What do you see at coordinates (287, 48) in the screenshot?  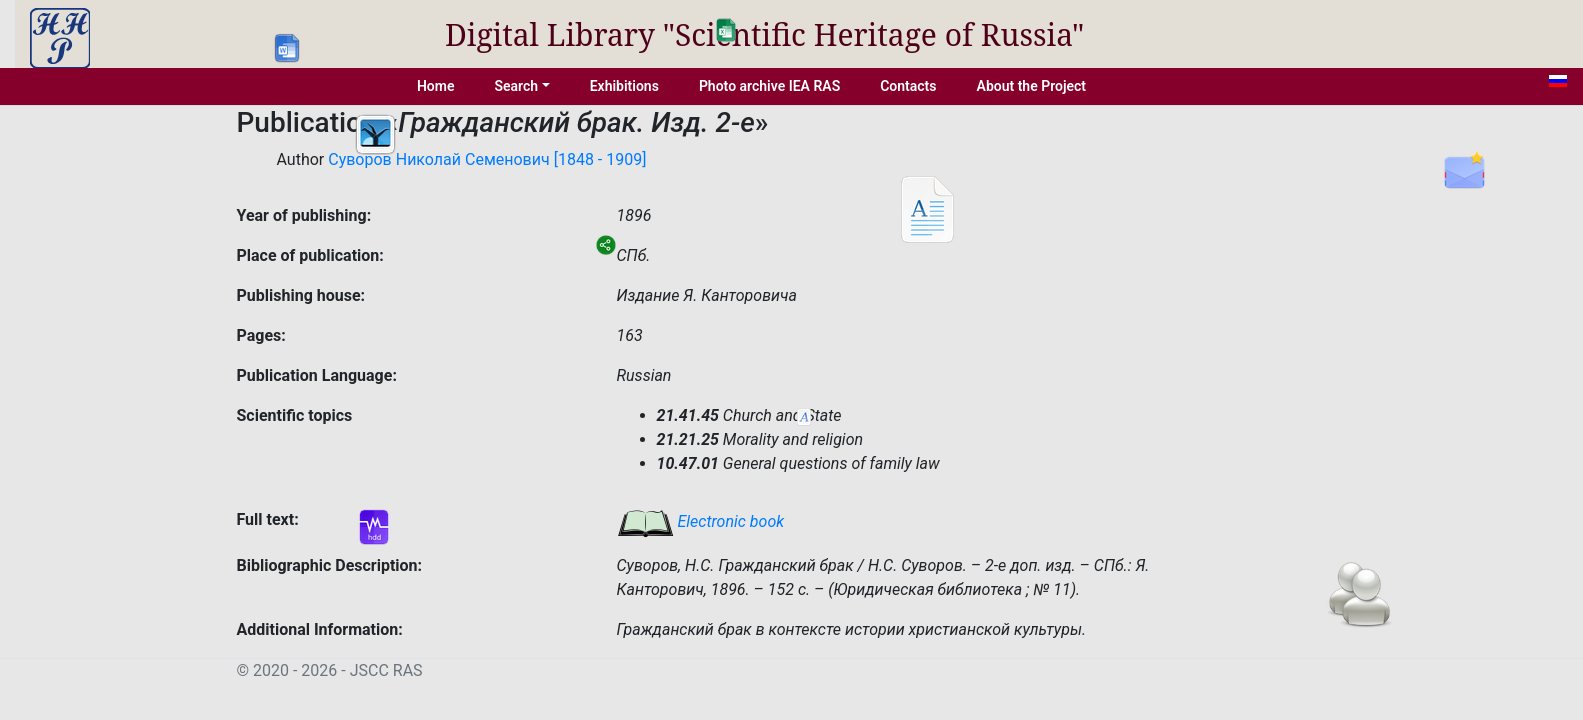 I see `open a microsoft word document` at bounding box center [287, 48].